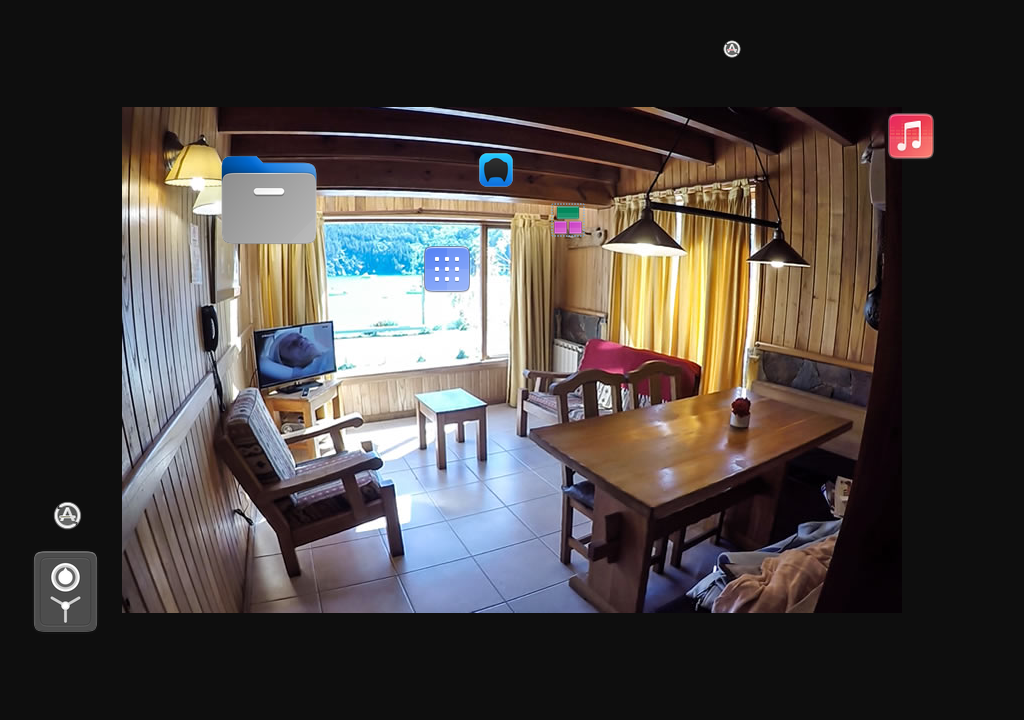 This screenshot has height=720, width=1024. What do you see at coordinates (496, 170) in the screenshot?
I see `launch redream dreamcast emulator` at bounding box center [496, 170].